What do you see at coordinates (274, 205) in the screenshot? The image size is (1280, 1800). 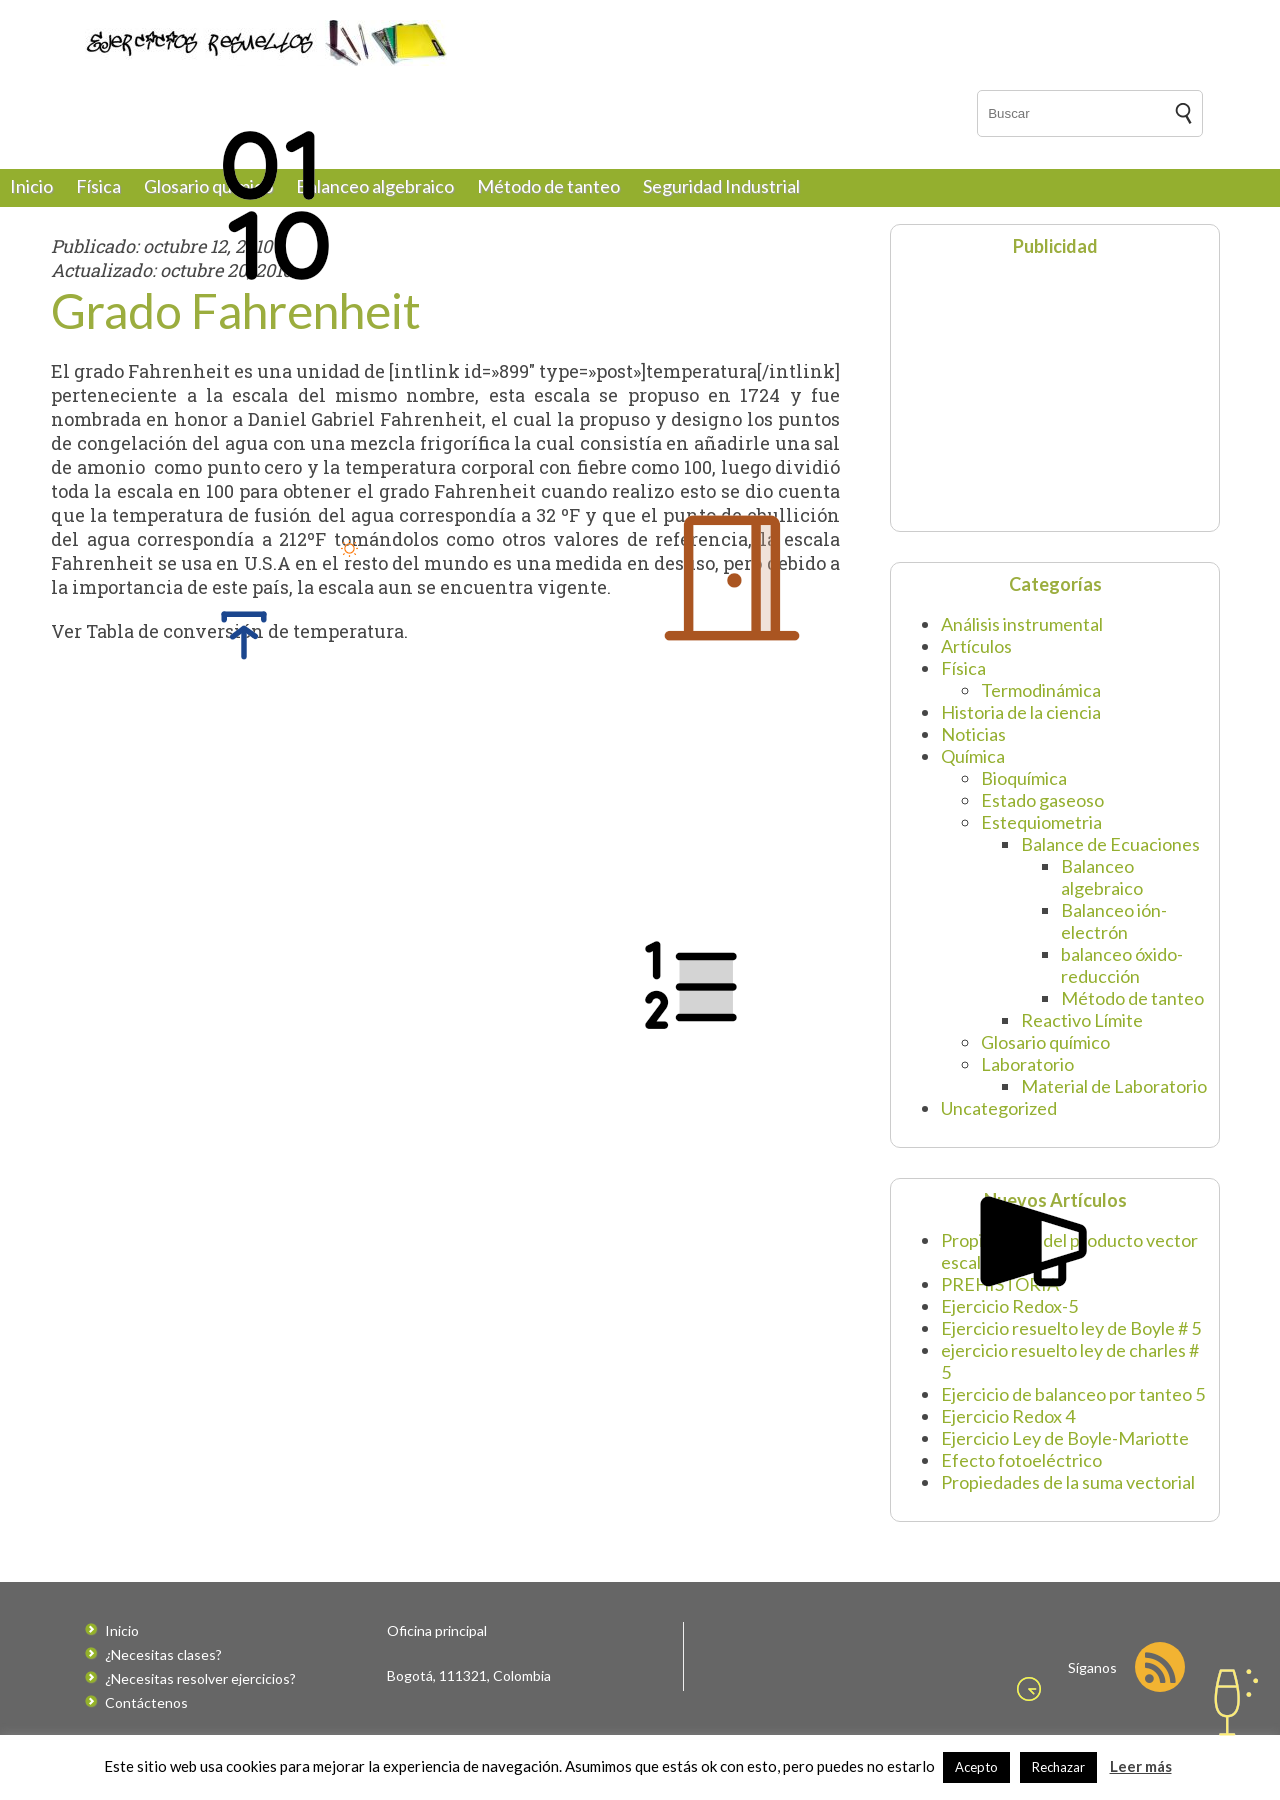 I see `view or edit binary data` at bounding box center [274, 205].